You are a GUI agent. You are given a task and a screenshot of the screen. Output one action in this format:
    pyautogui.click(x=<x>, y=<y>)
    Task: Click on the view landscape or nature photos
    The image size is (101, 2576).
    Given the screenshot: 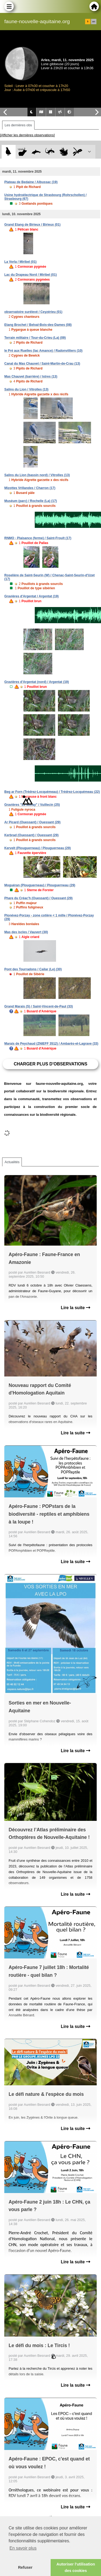 What is the action you would take?
    pyautogui.click(x=27, y=800)
    